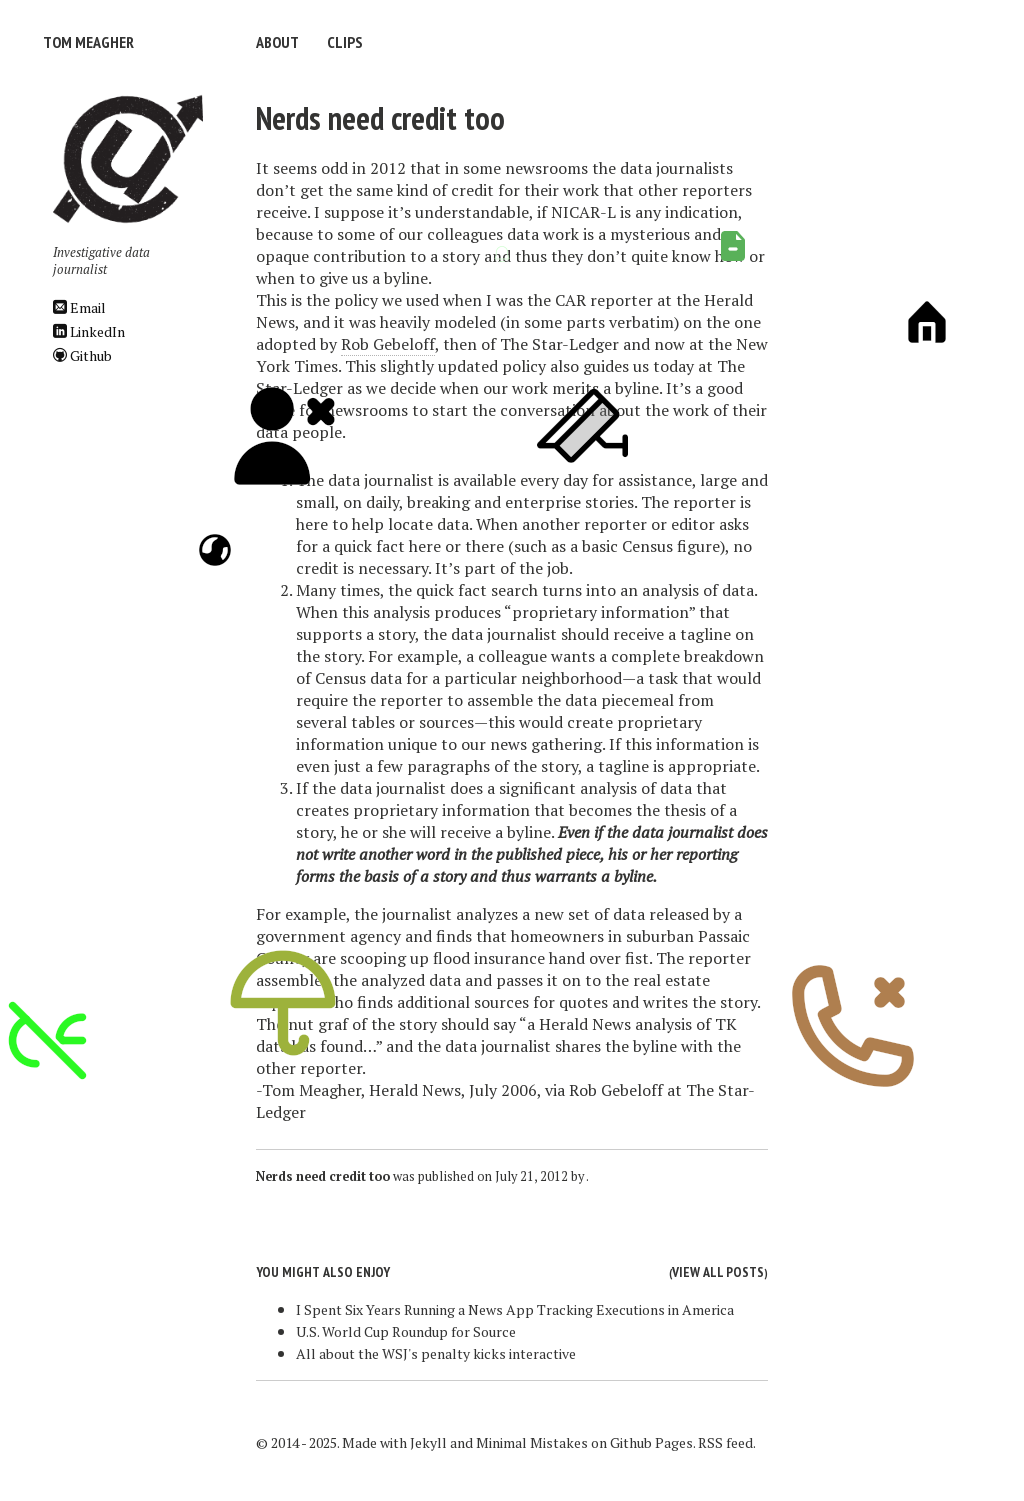 This screenshot has width=1024, height=1501. Describe the element at coordinates (283, 436) in the screenshot. I see `remove a contact or user` at that location.